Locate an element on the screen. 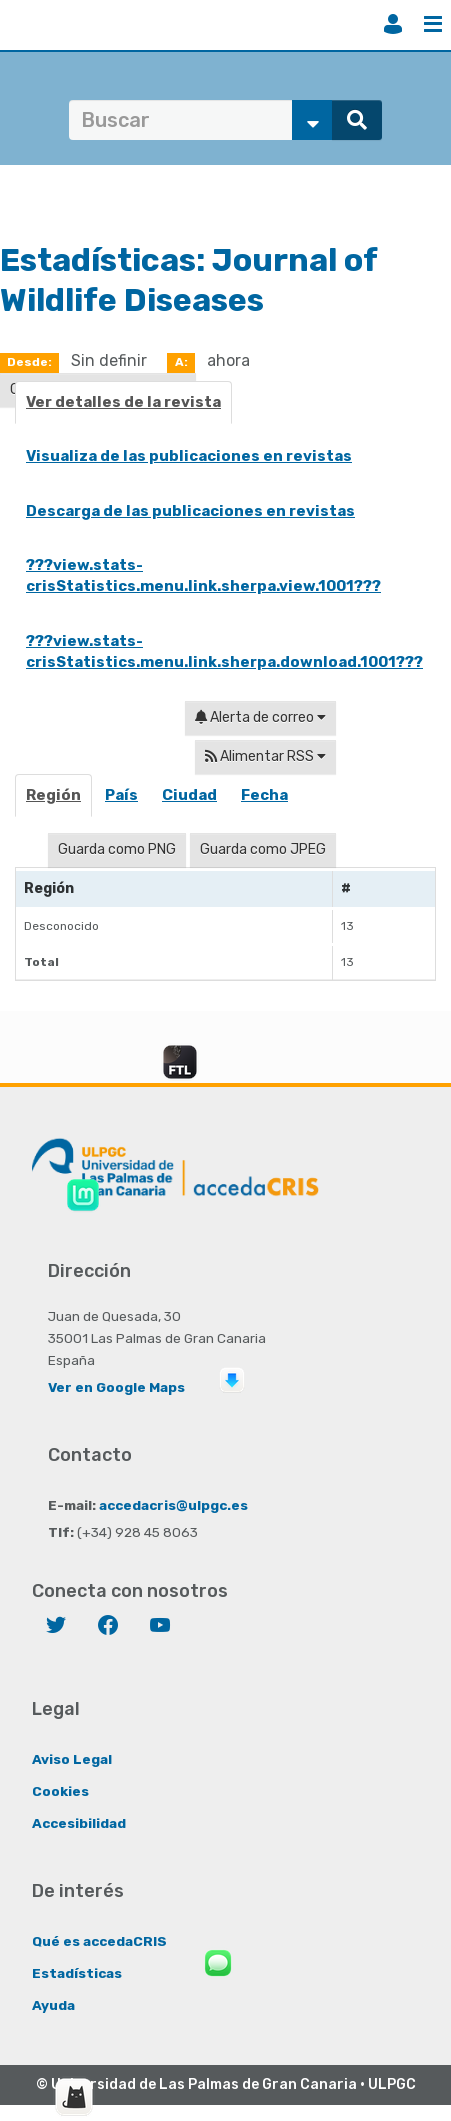 The image size is (451, 2121). open kget download manager is located at coordinates (232, 1380).